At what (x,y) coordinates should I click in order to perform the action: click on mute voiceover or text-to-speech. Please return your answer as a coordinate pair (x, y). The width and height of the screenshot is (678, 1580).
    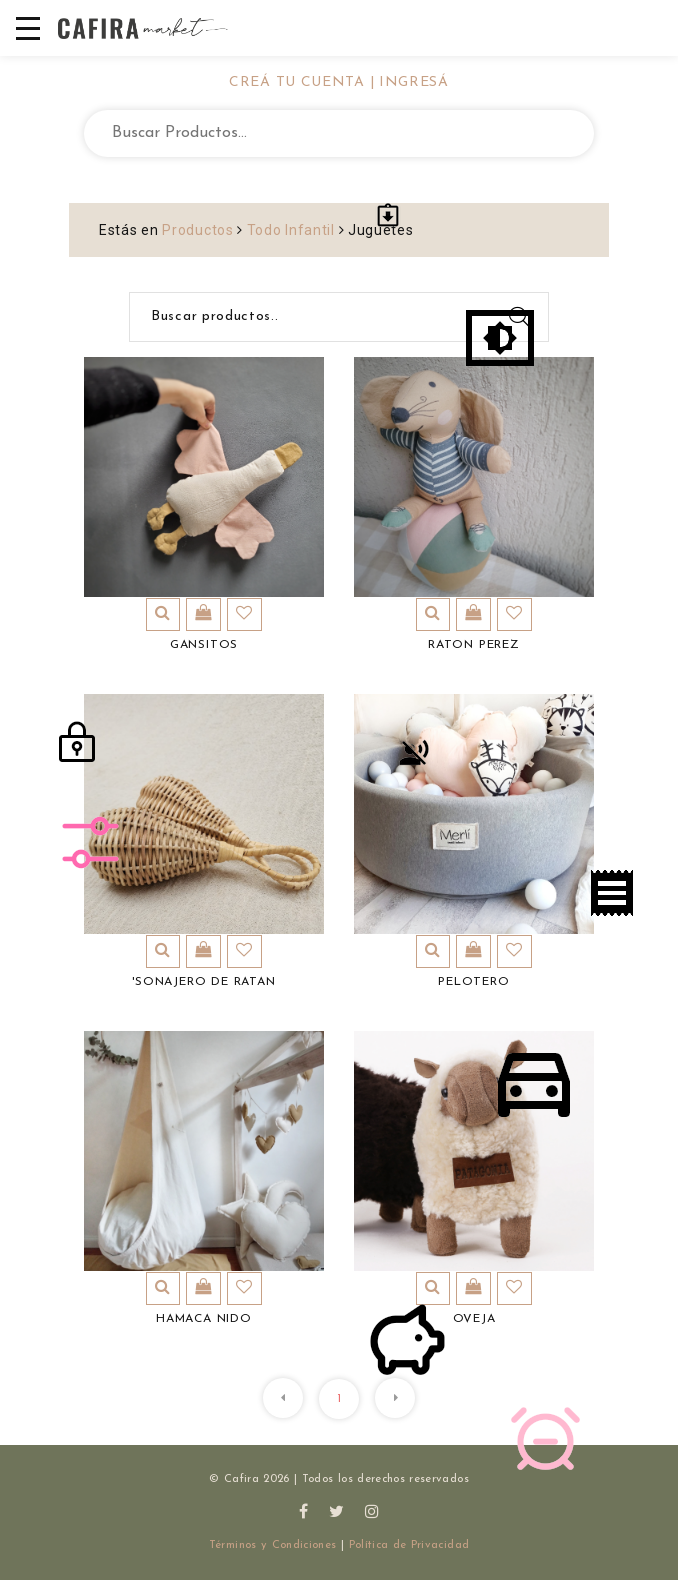
    Looking at the image, I should click on (414, 753).